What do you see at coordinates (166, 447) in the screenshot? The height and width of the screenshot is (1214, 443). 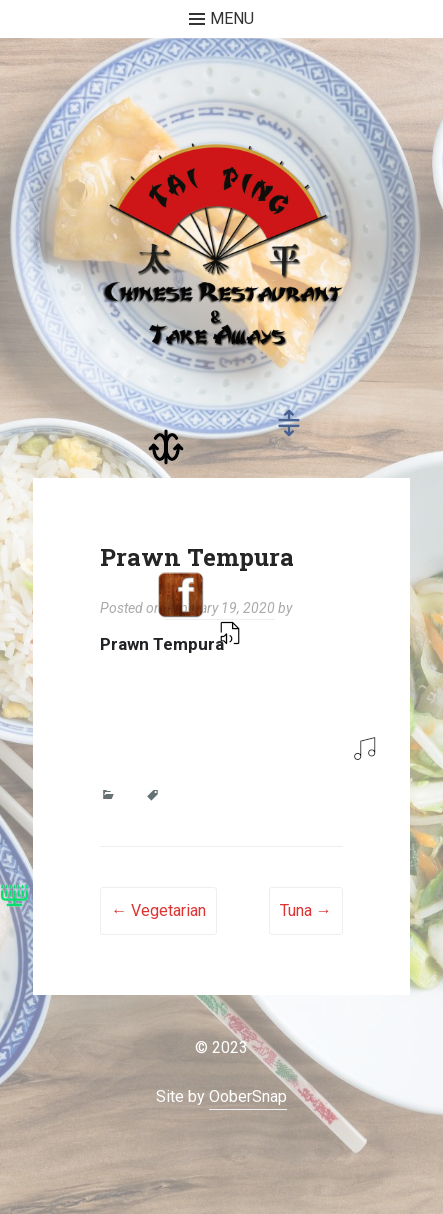 I see `toggle magnetic snap or alignment` at bounding box center [166, 447].